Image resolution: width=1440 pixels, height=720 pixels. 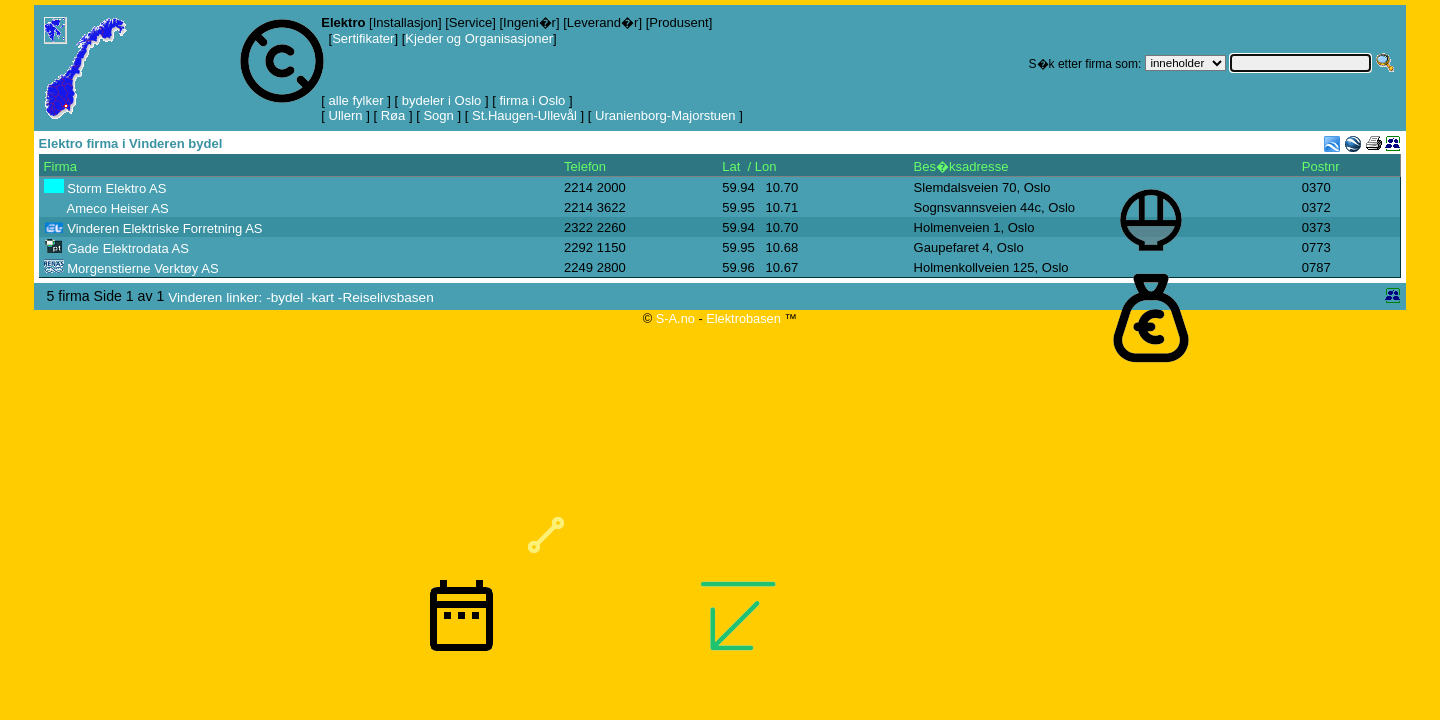 I want to click on view euro tax information, so click(x=1151, y=318).